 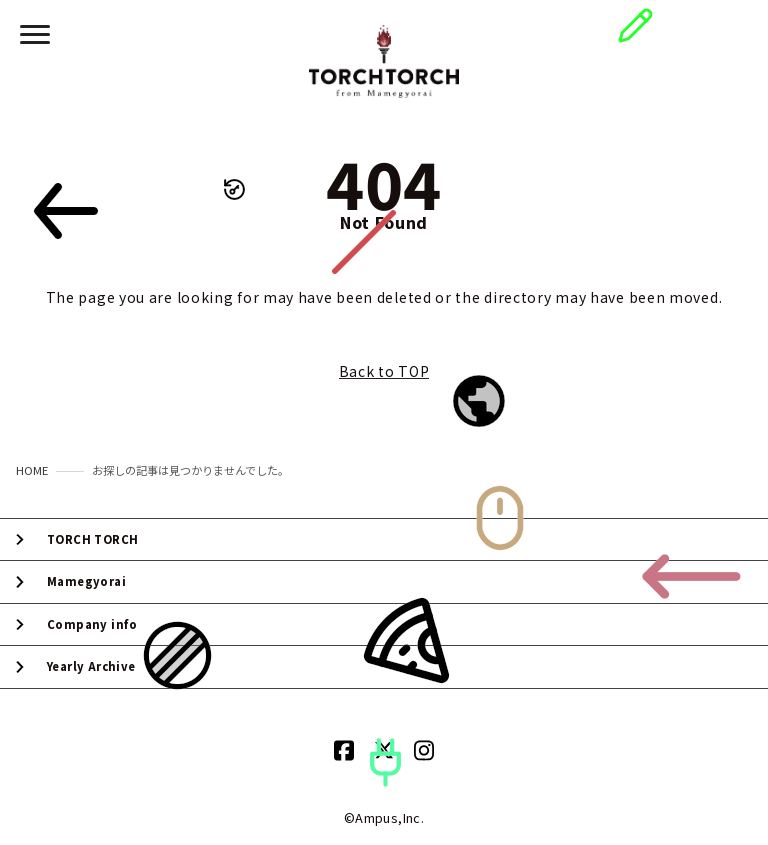 What do you see at coordinates (234, 189) in the screenshot?
I see `rotate or reset encryption key` at bounding box center [234, 189].